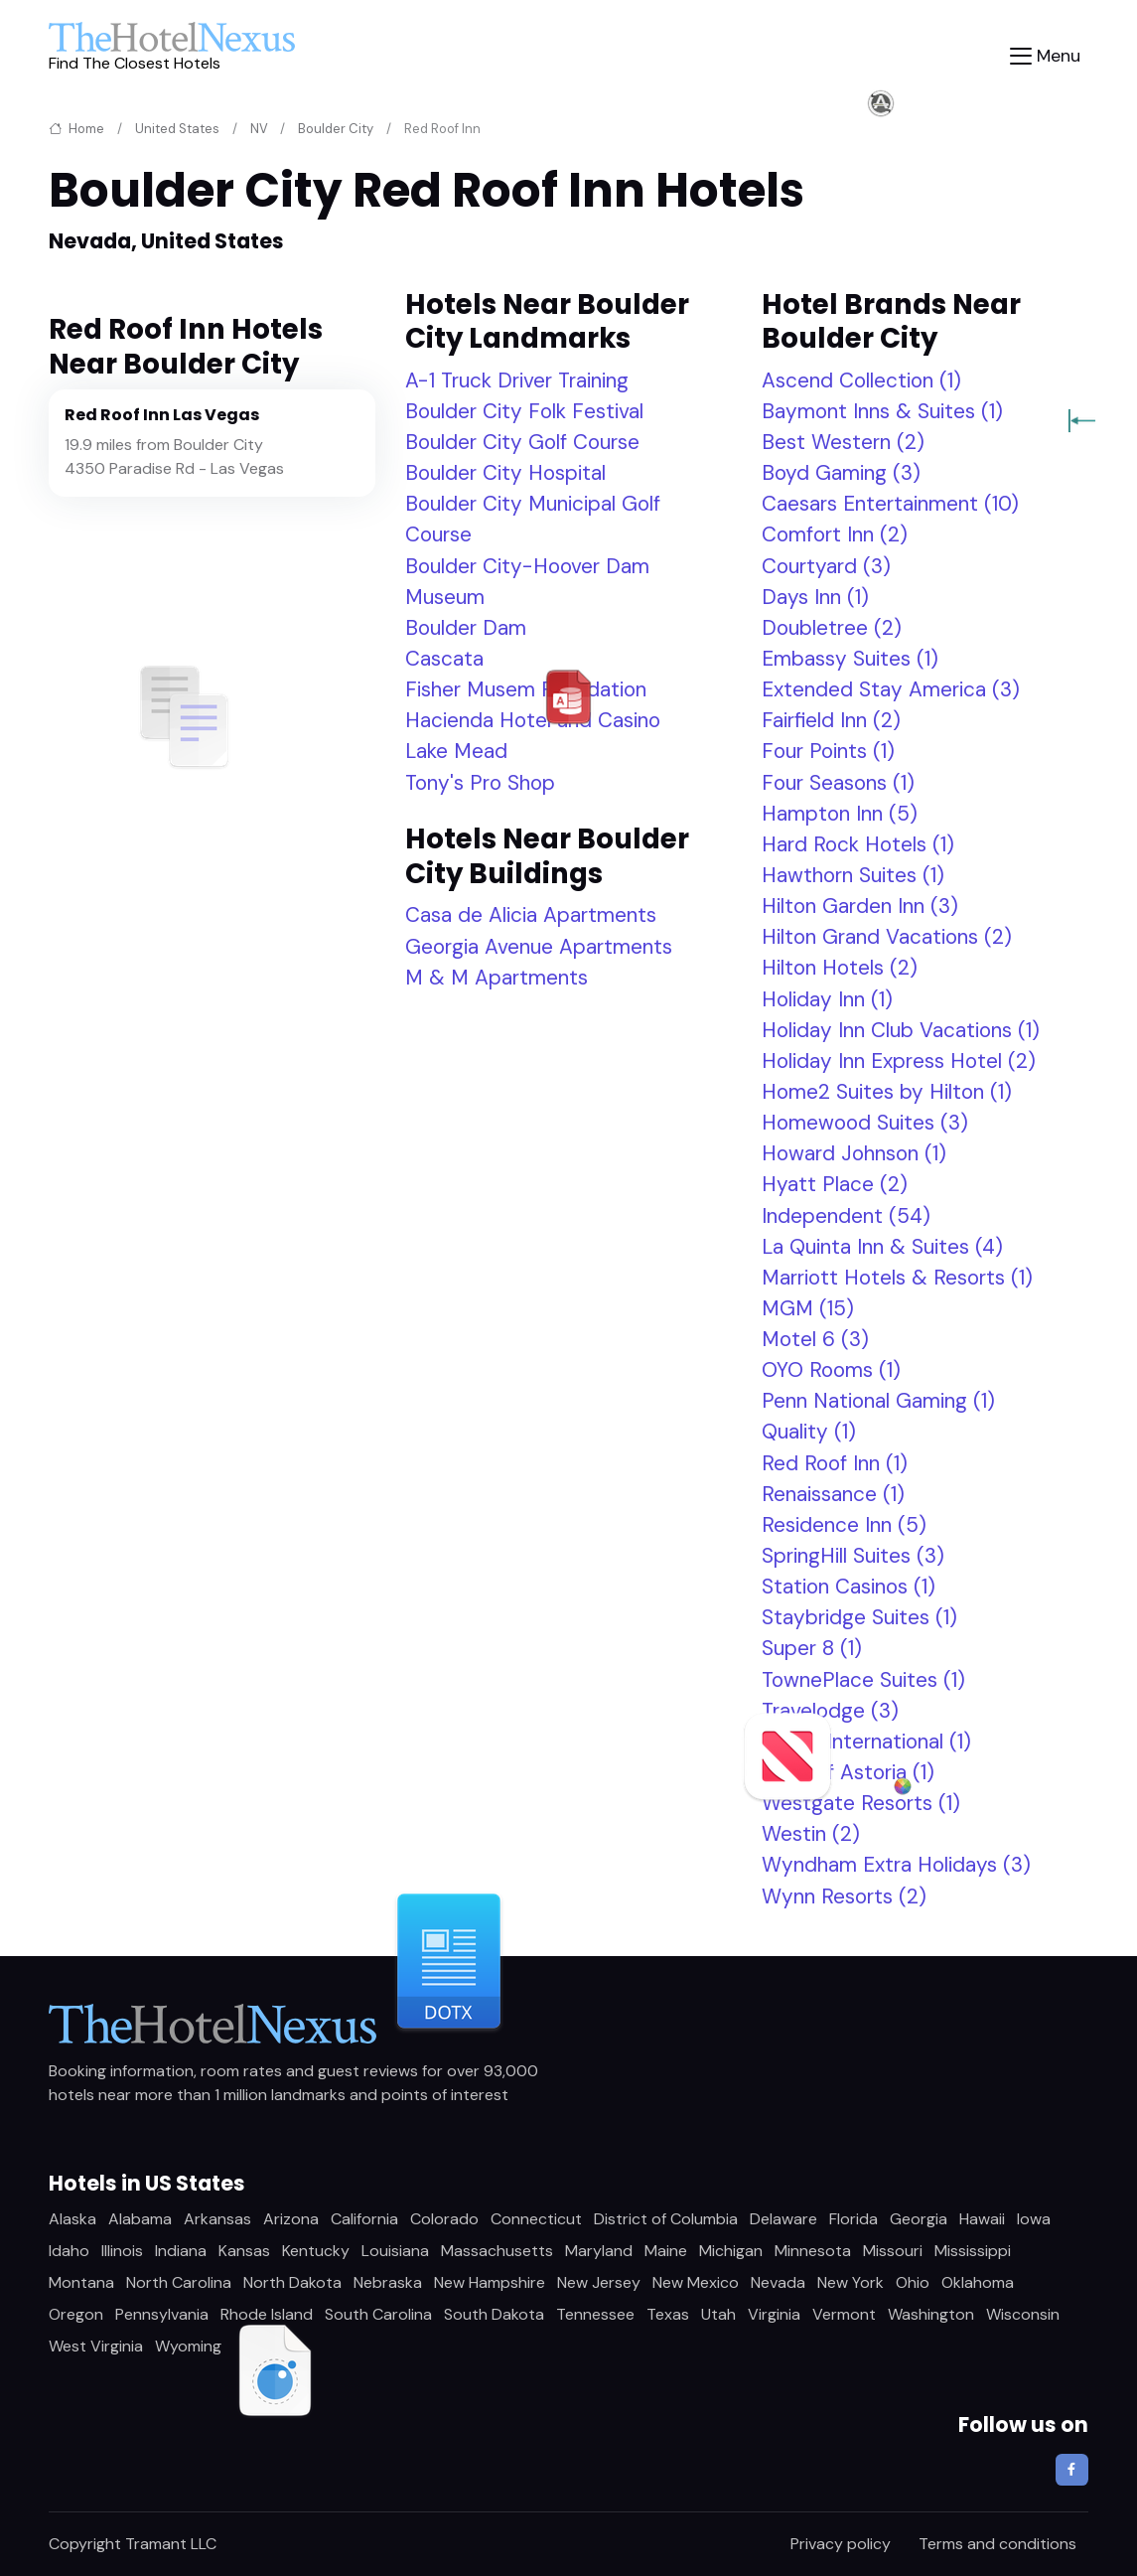  What do you see at coordinates (568, 696) in the screenshot?
I see `microsoft access database file` at bounding box center [568, 696].